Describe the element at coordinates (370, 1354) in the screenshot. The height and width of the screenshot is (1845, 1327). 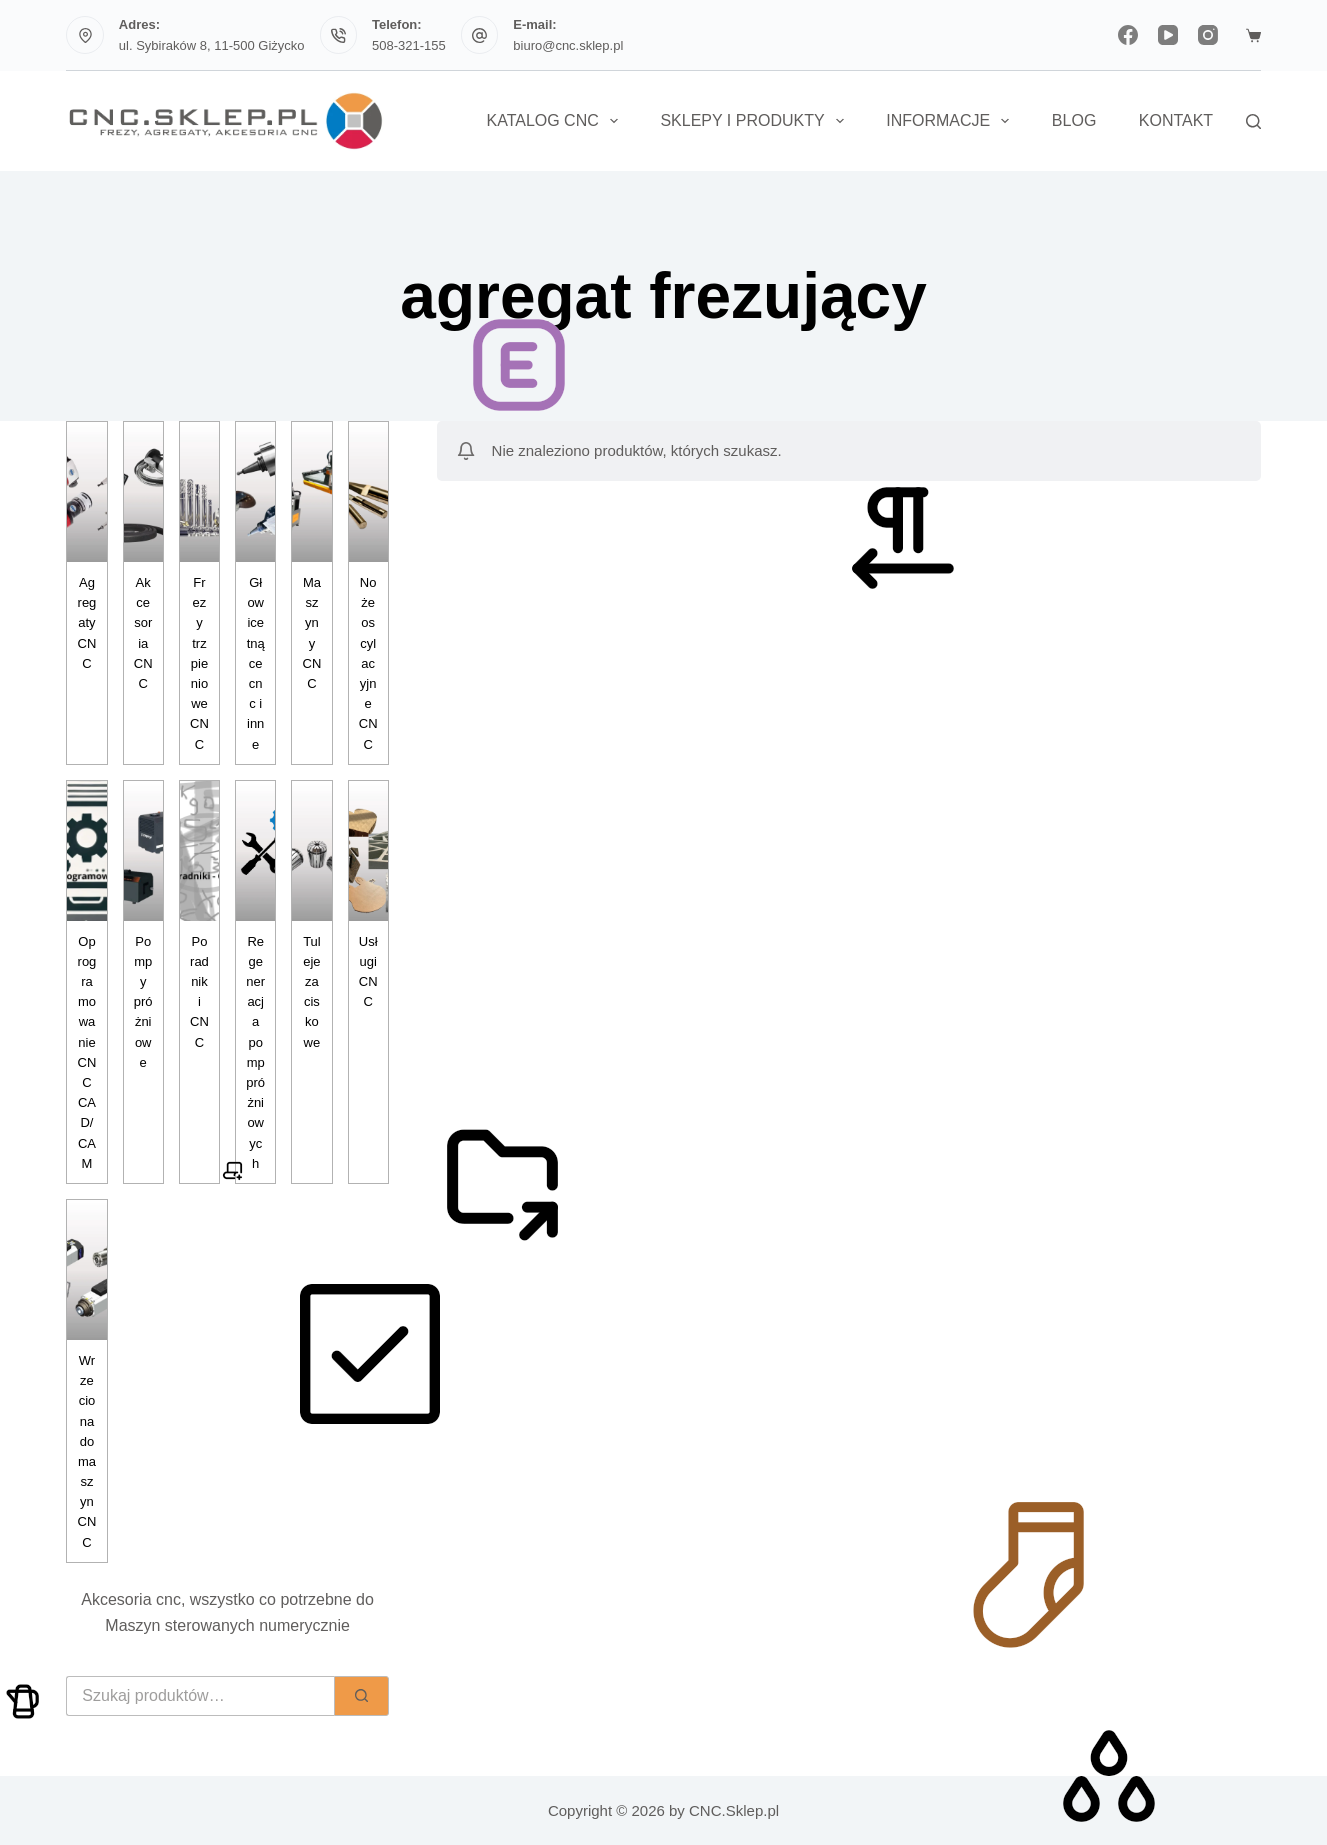
I see `select or confirm an option` at that location.